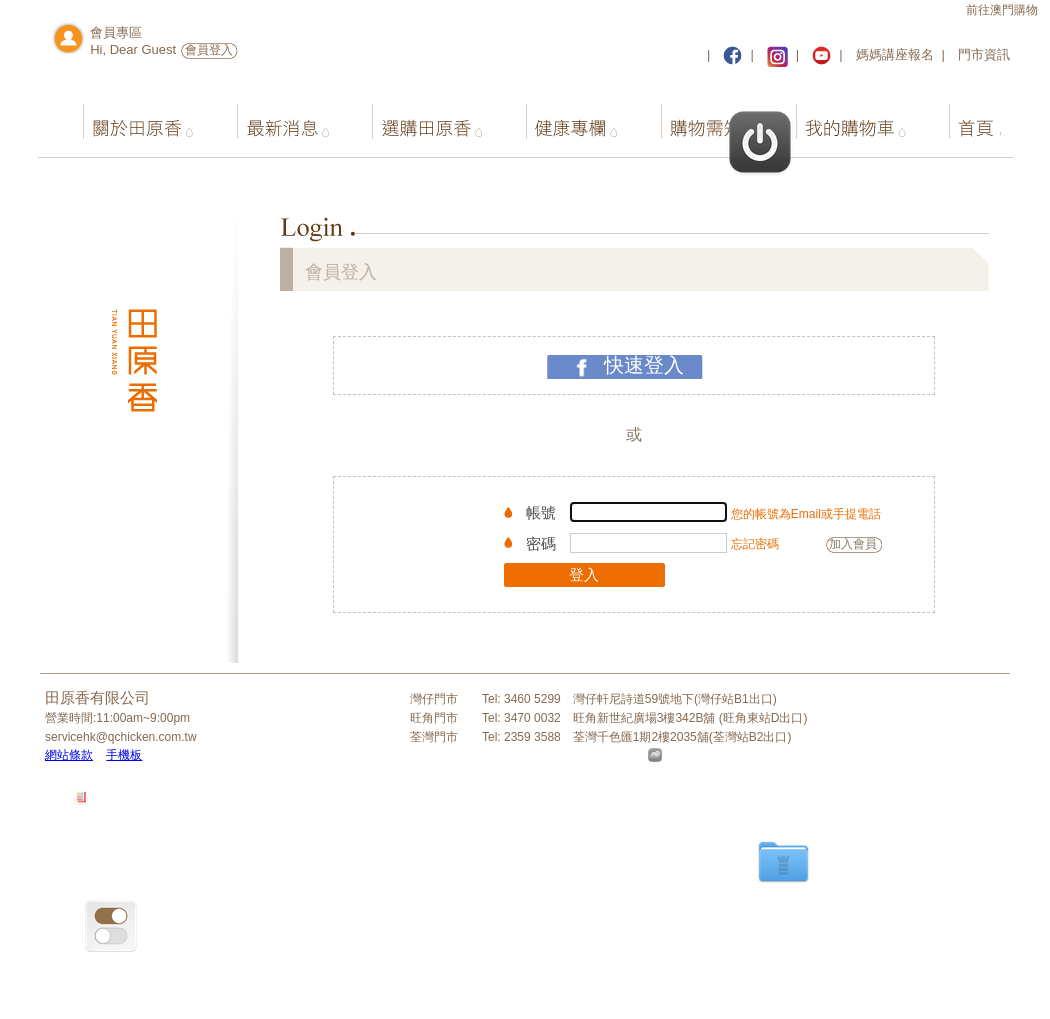  Describe the element at coordinates (111, 926) in the screenshot. I see `open unity tweak tool settings` at that location.